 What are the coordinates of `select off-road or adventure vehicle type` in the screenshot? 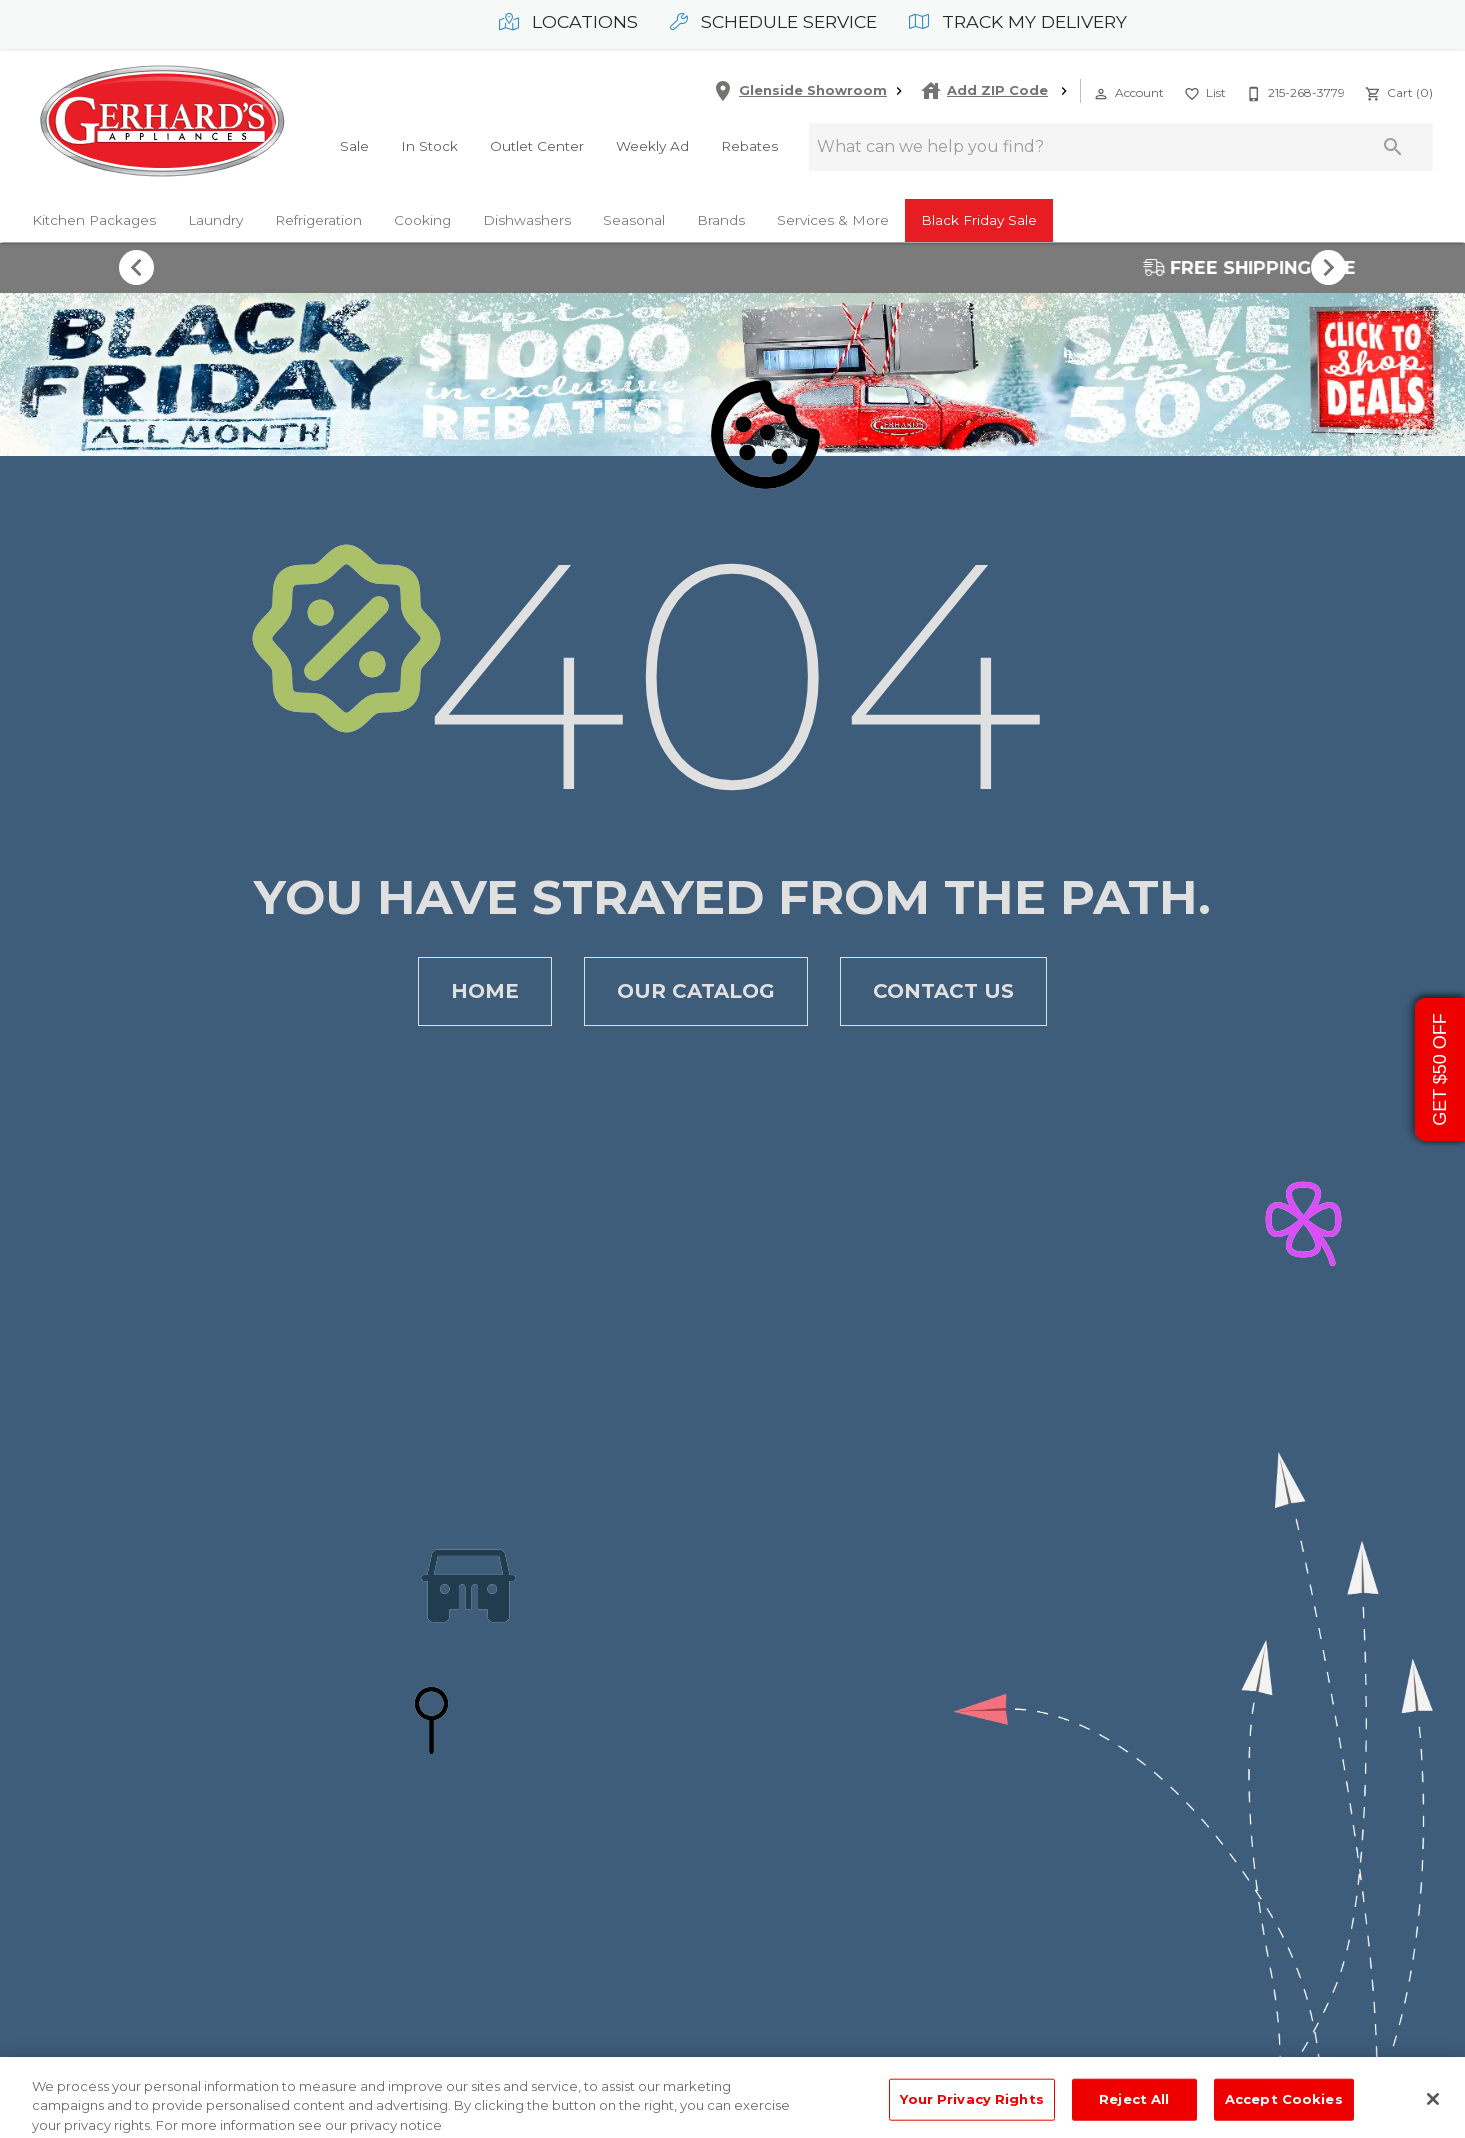 It's located at (468, 1587).